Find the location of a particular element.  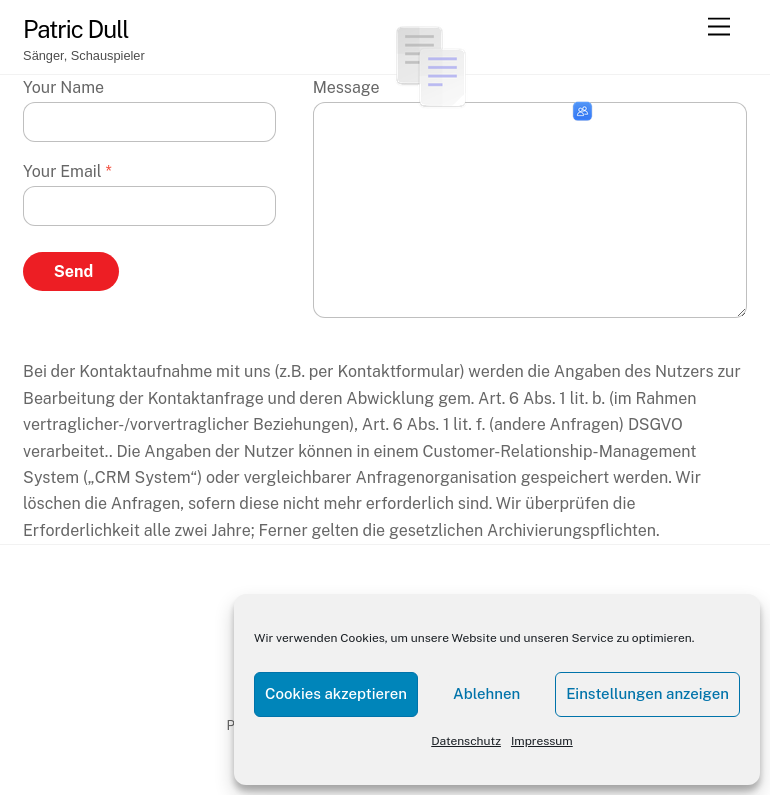

manage user accounts and profiles is located at coordinates (582, 111).